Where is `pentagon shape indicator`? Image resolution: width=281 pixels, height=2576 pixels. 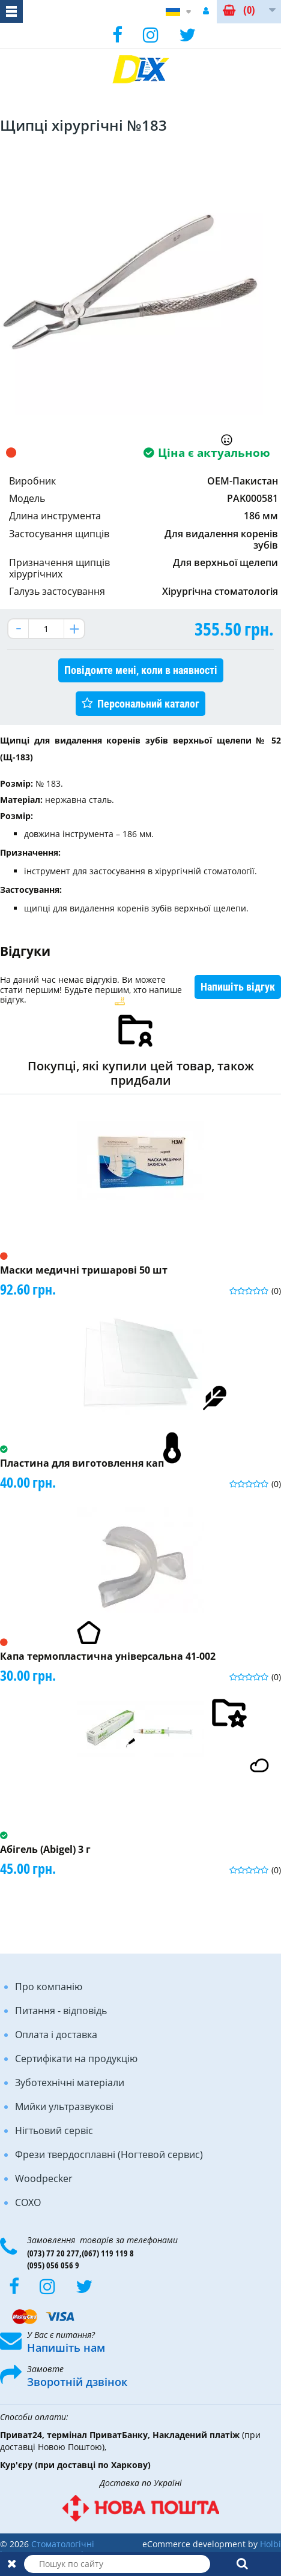 pentagon shape indicator is located at coordinates (89, 1633).